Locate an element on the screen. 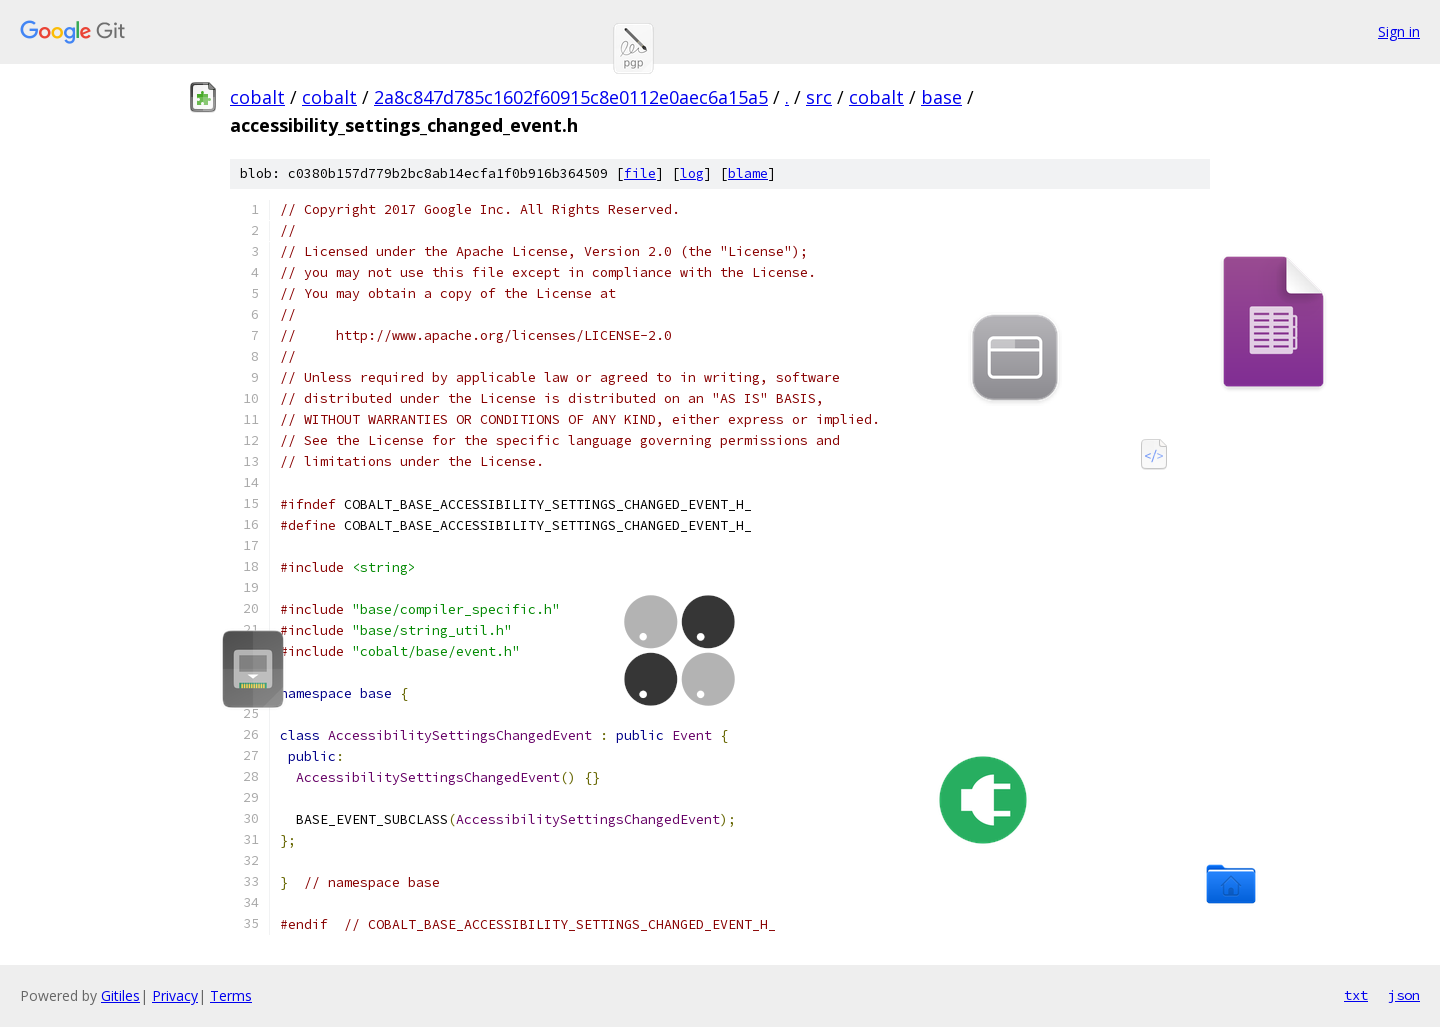 The height and width of the screenshot is (1027, 1440). open an html document is located at coordinates (1154, 454).